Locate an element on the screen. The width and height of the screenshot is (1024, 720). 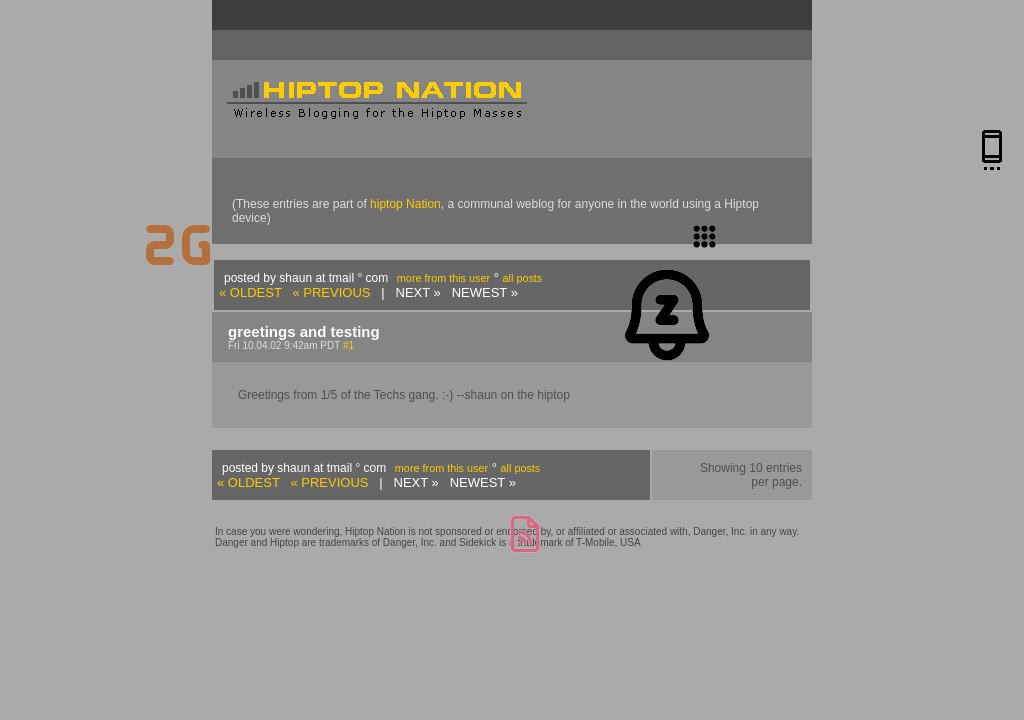
enable sleep mode or snooze notifications is located at coordinates (667, 315).